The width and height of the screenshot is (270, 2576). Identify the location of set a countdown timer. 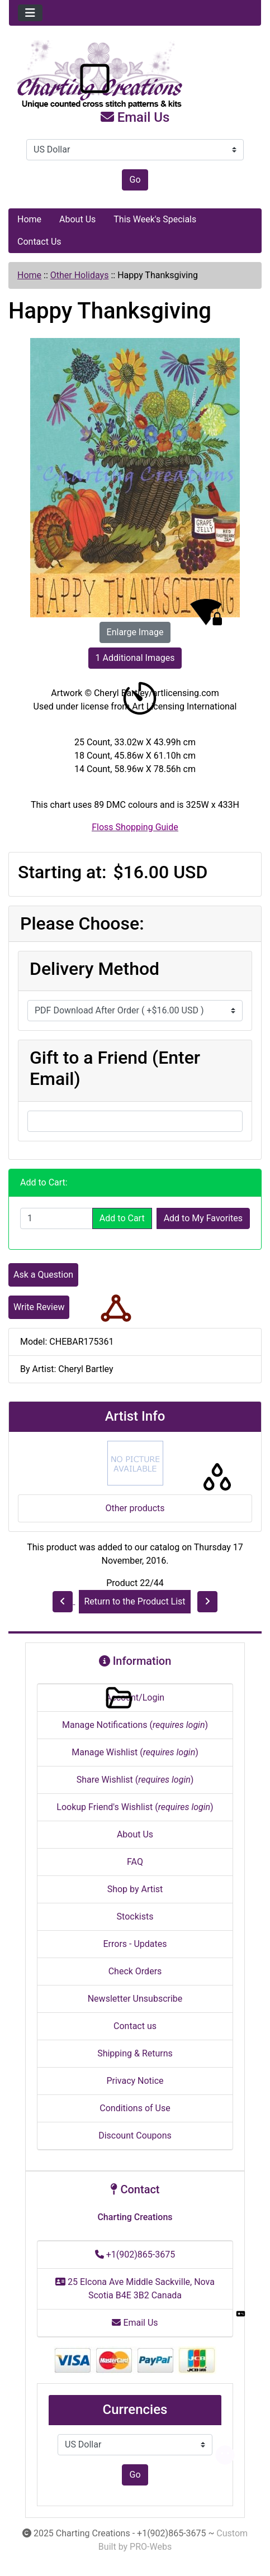
(140, 698).